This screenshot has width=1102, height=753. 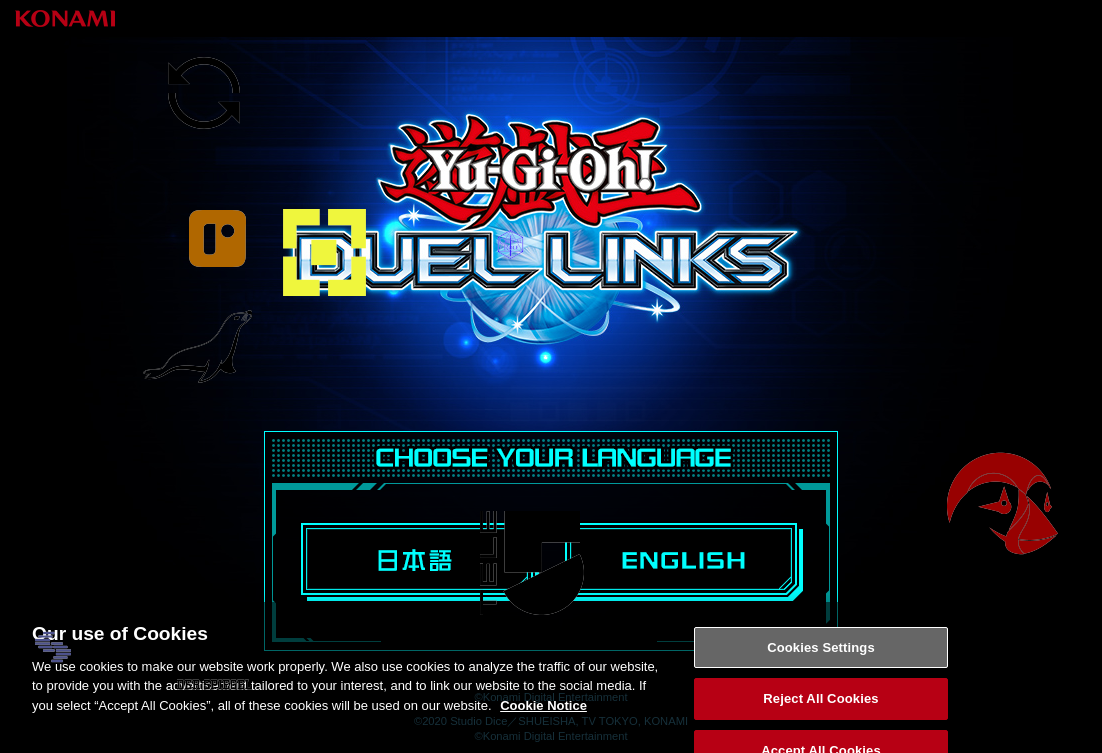 What do you see at coordinates (204, 93) in the screenshot?
I see `undo or revert to previous state` at bounding box center [204, 93].